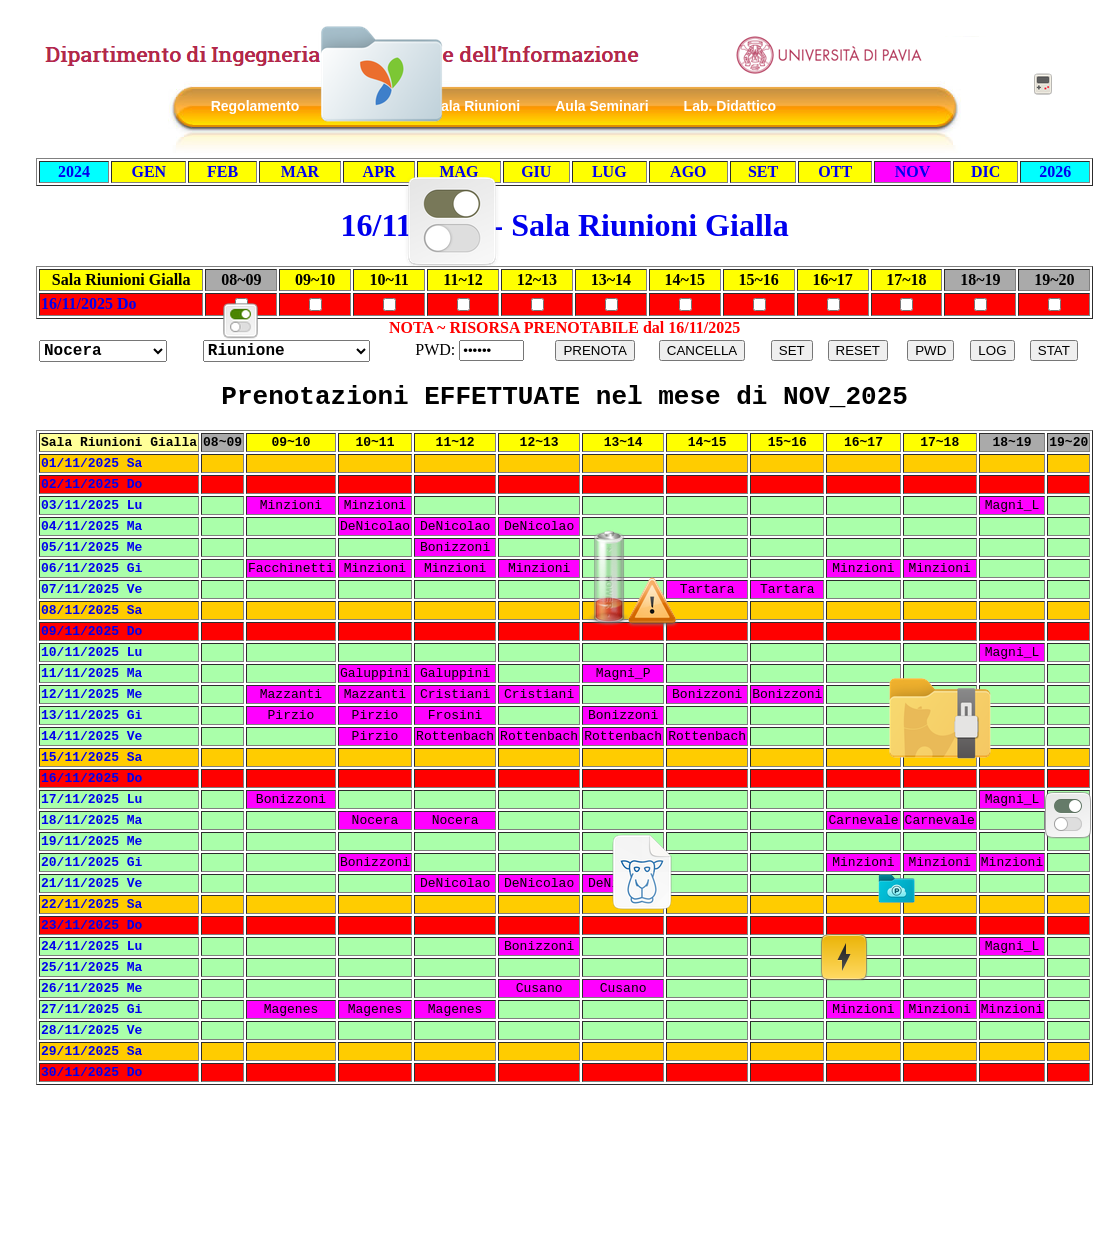 The image size is (1096, 1238). What do you see at coordinates (896, 889) in the screenshot?
I see `open pCloud folder` at bounding box center [896, 889].